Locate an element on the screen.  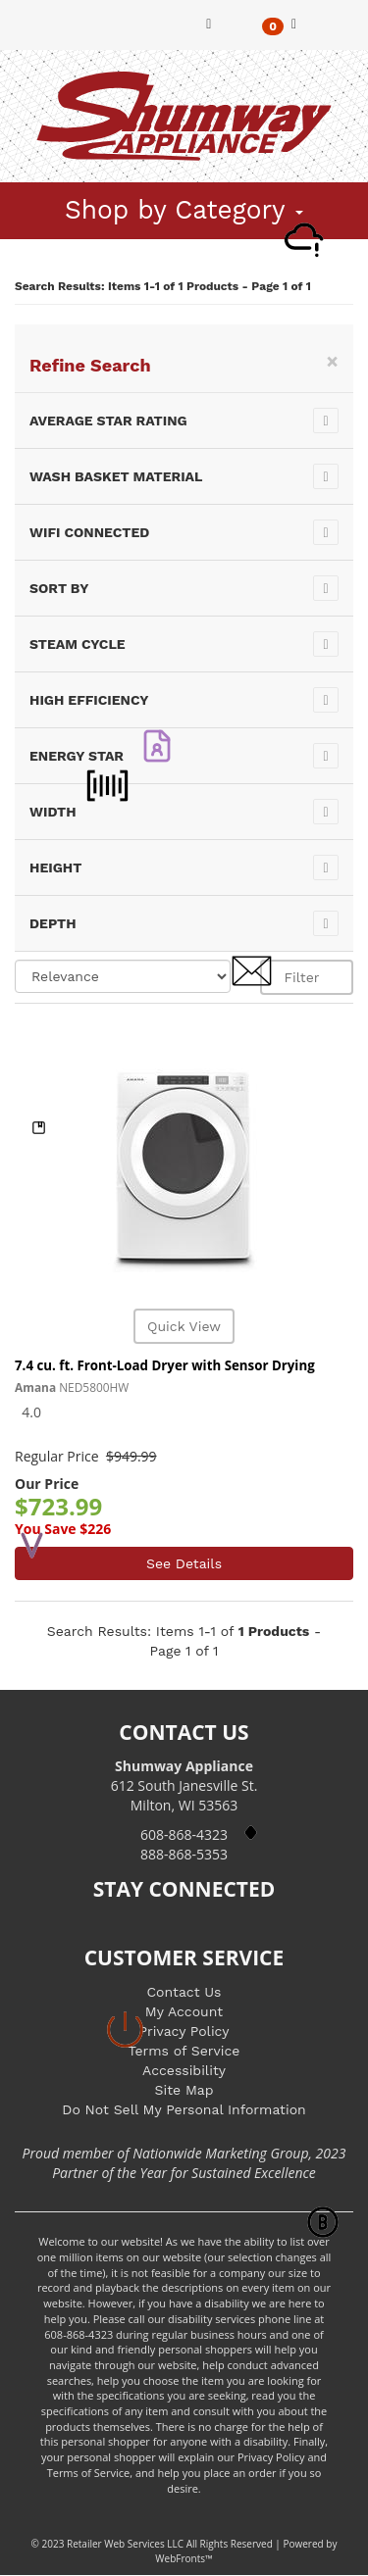
add or select a keyframe in animation timeline is located at coordinates (250, 1832).